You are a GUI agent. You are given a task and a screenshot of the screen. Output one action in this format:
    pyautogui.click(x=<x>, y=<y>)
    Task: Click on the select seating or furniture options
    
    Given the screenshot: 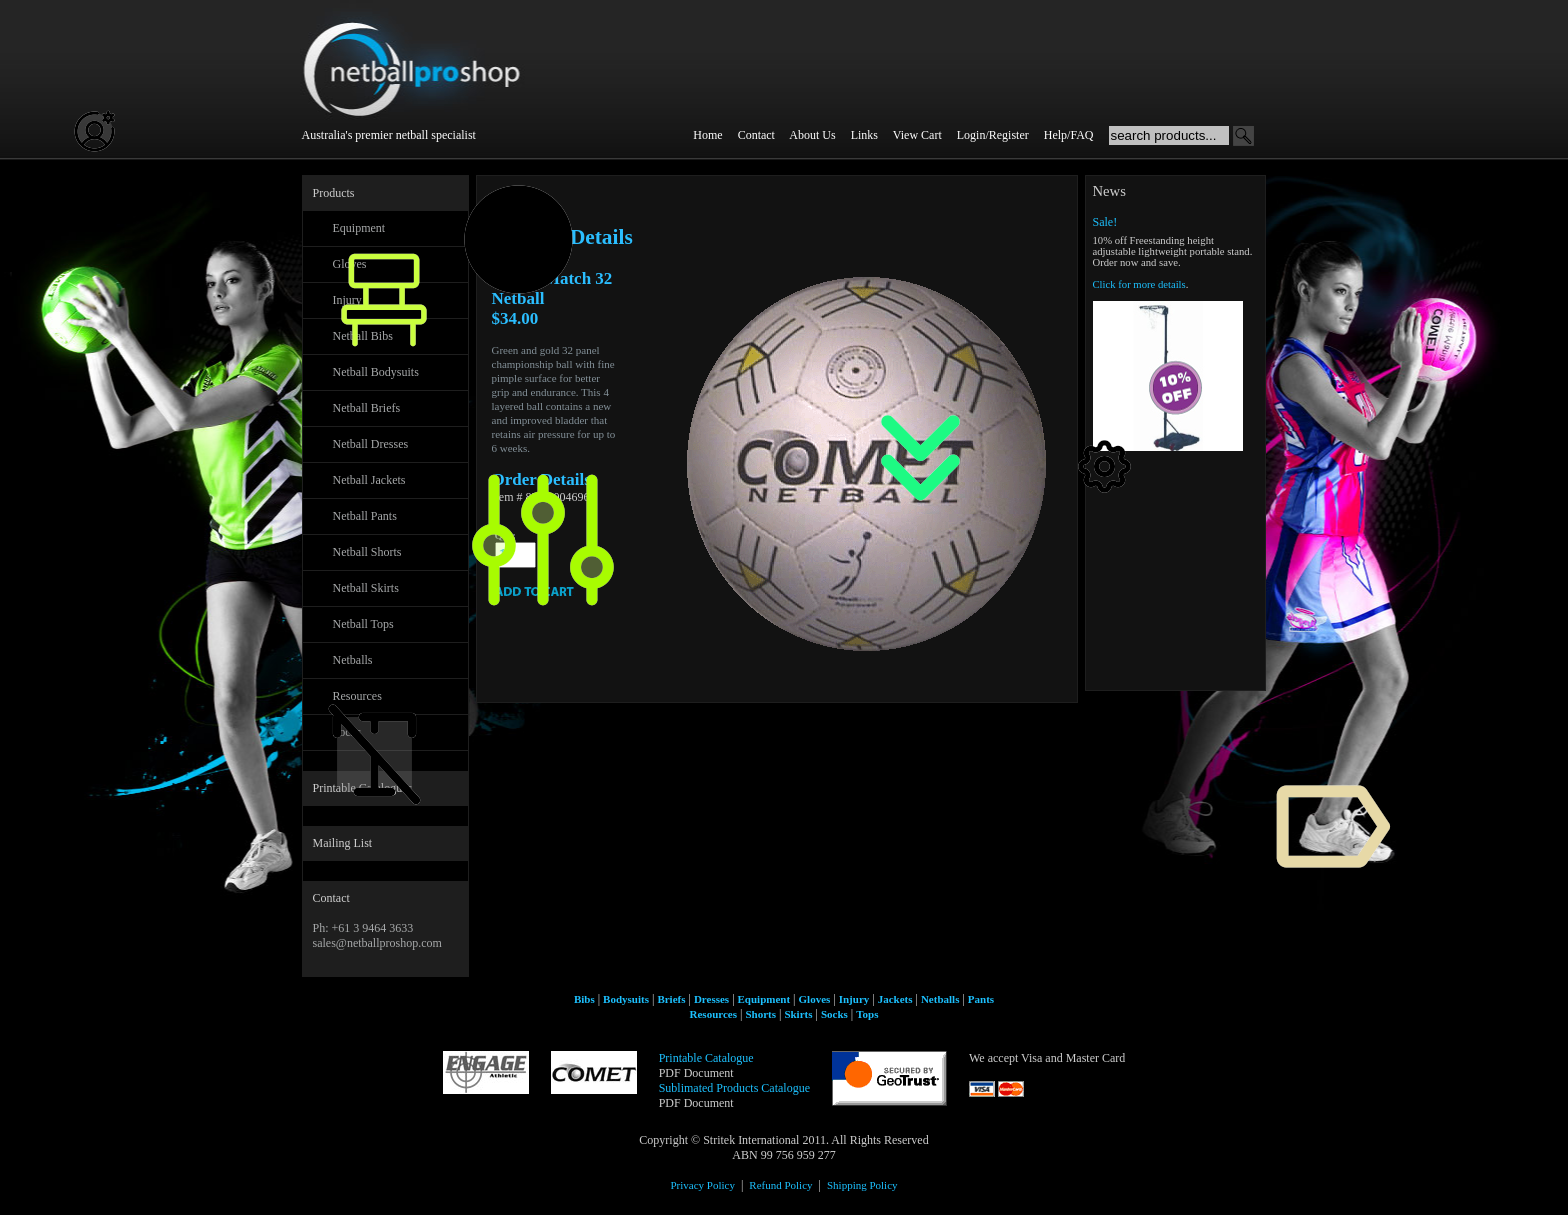 What is the action you would take?
    pyautogui.click(x=384, y=300)
    